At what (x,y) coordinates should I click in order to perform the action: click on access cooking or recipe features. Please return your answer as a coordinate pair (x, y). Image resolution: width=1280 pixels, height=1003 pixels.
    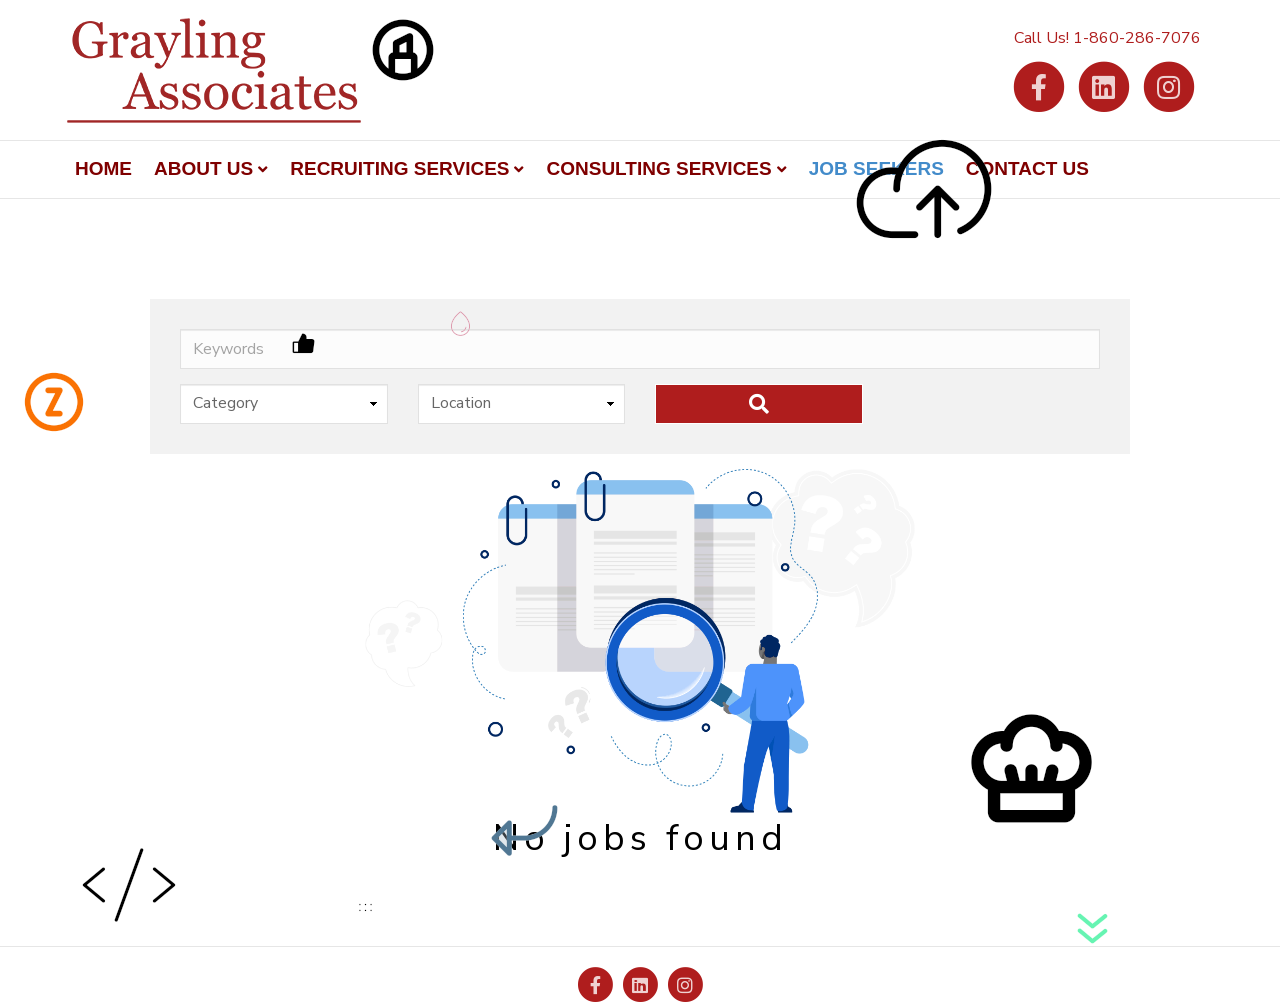
    Looking at the image, I should click on (1031, 770).